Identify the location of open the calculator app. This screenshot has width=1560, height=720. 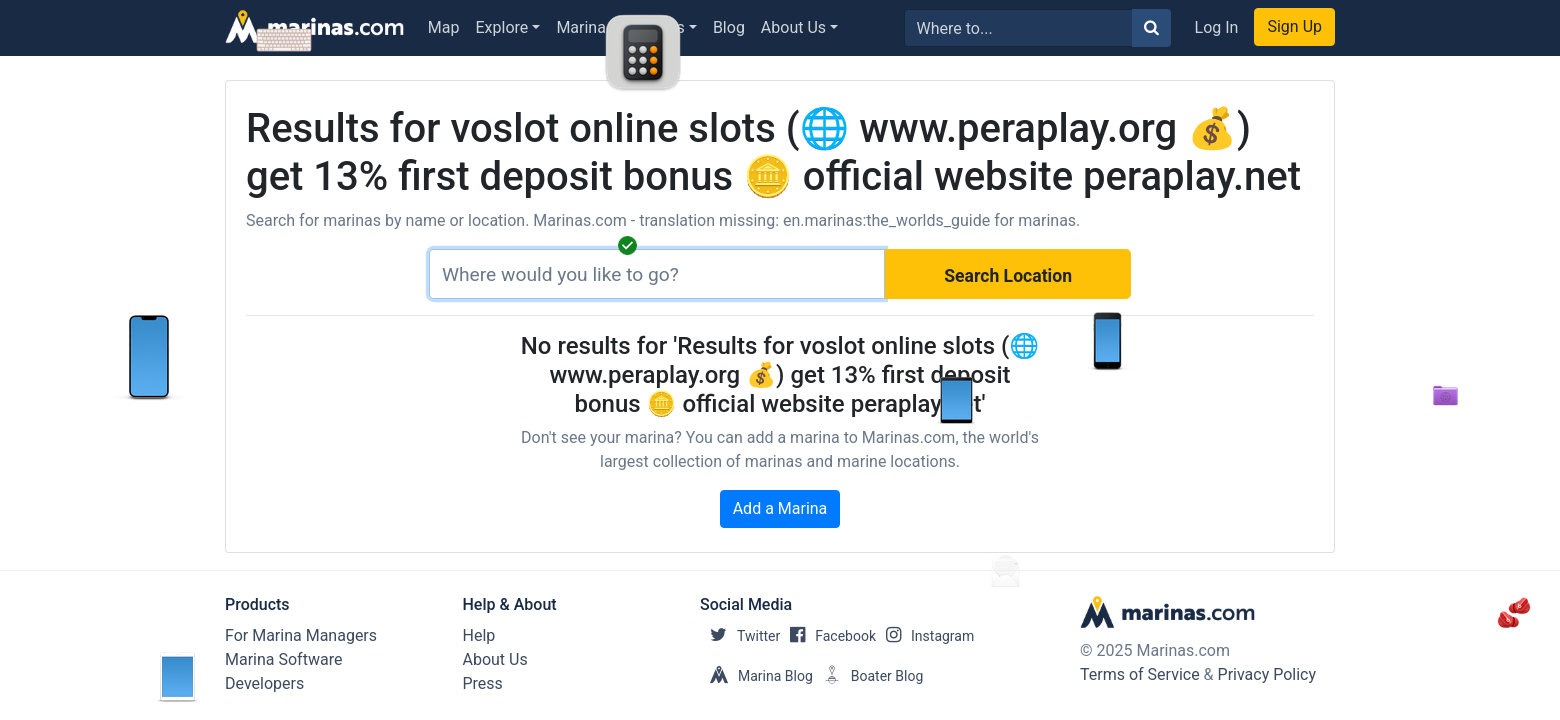
(643, 52).